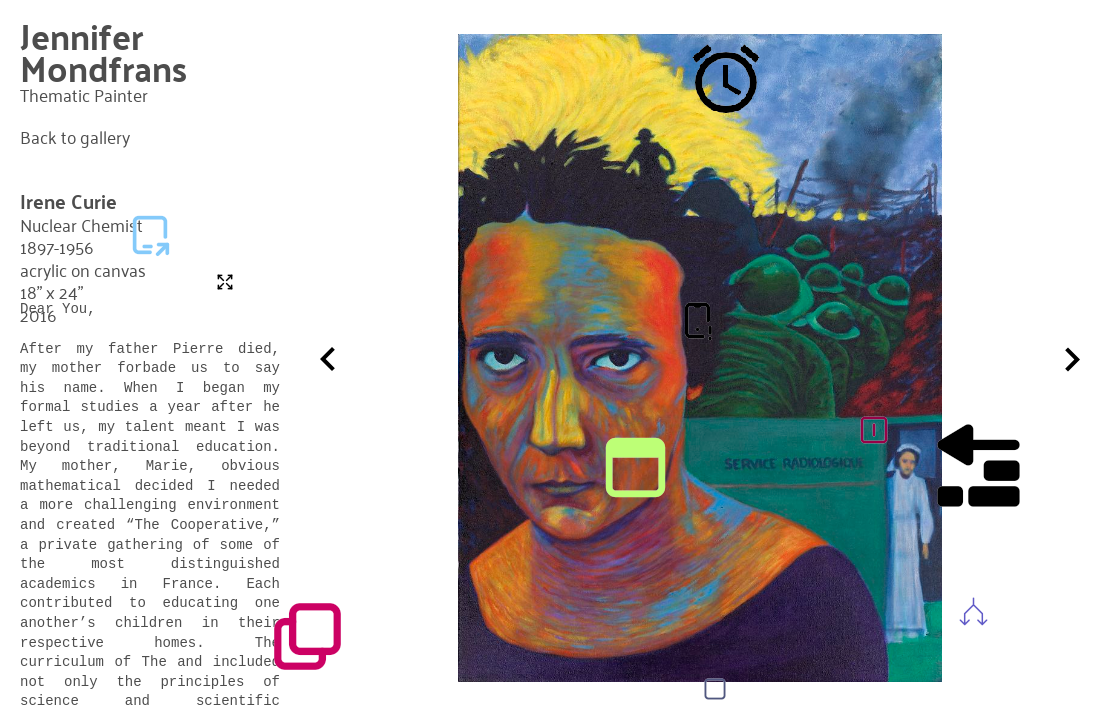  What do you see at coordinates (715, 689) in the screenshot?
I see `stop media playback` at bounding box center [715, 689].